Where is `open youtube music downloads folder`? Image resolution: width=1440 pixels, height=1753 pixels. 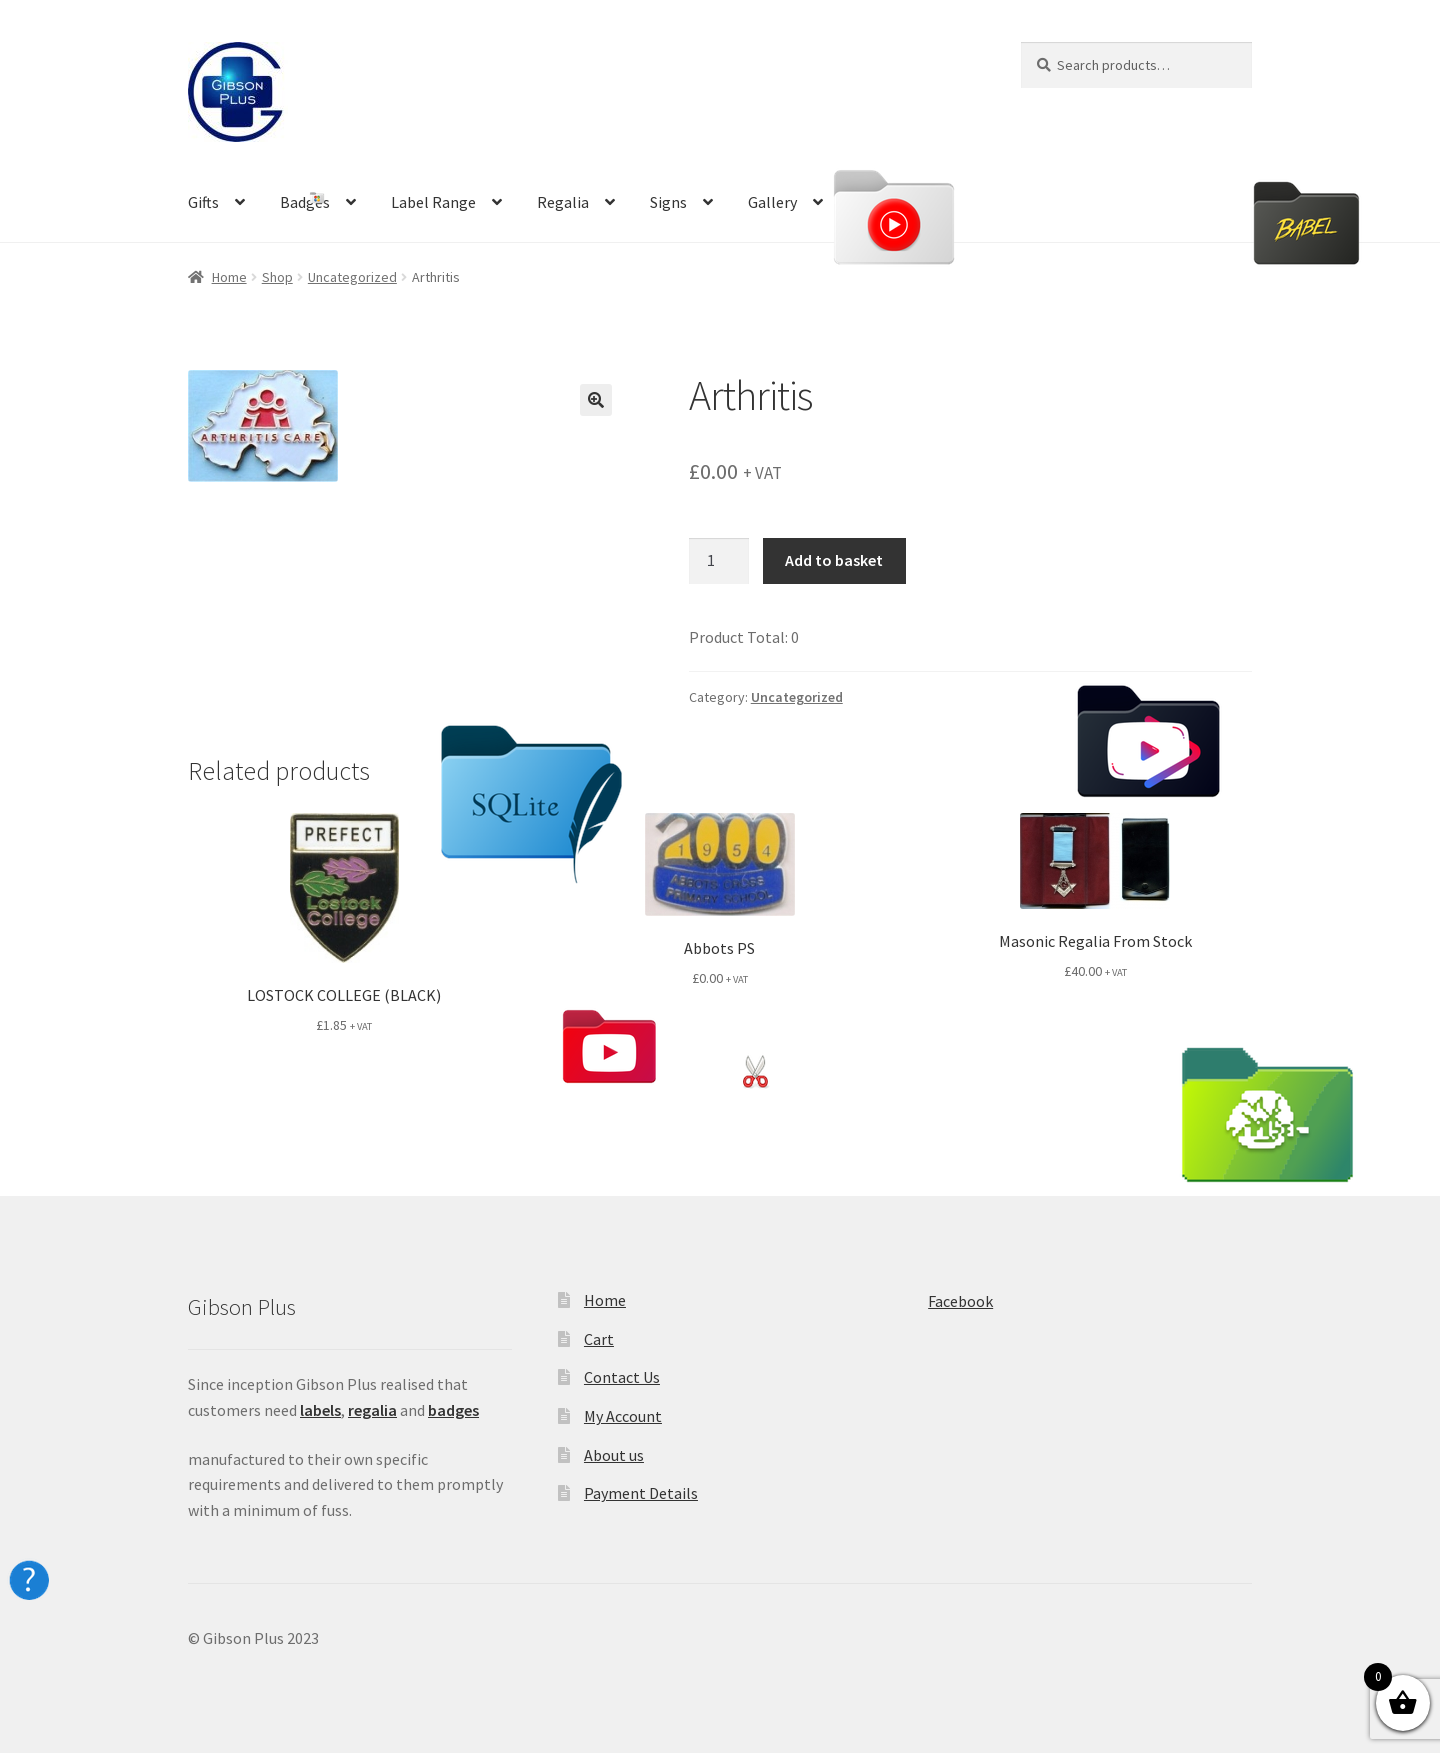
open youtube music downloads folder is located at coordinates (893, 220).